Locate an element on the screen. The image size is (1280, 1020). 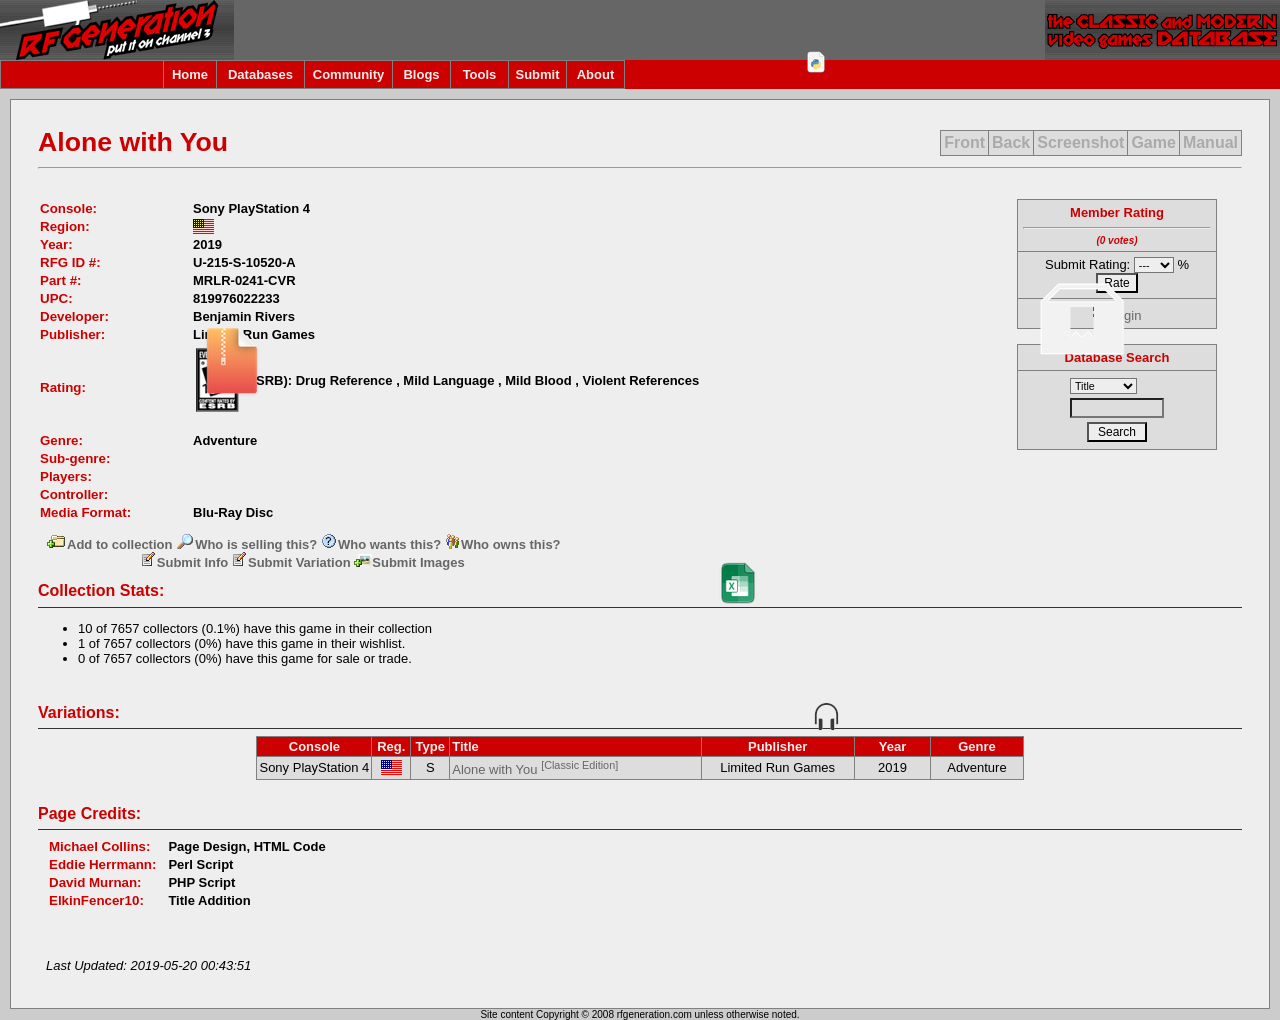
software updates are currently paused or unavailable is located at coordinates (1082, 307).